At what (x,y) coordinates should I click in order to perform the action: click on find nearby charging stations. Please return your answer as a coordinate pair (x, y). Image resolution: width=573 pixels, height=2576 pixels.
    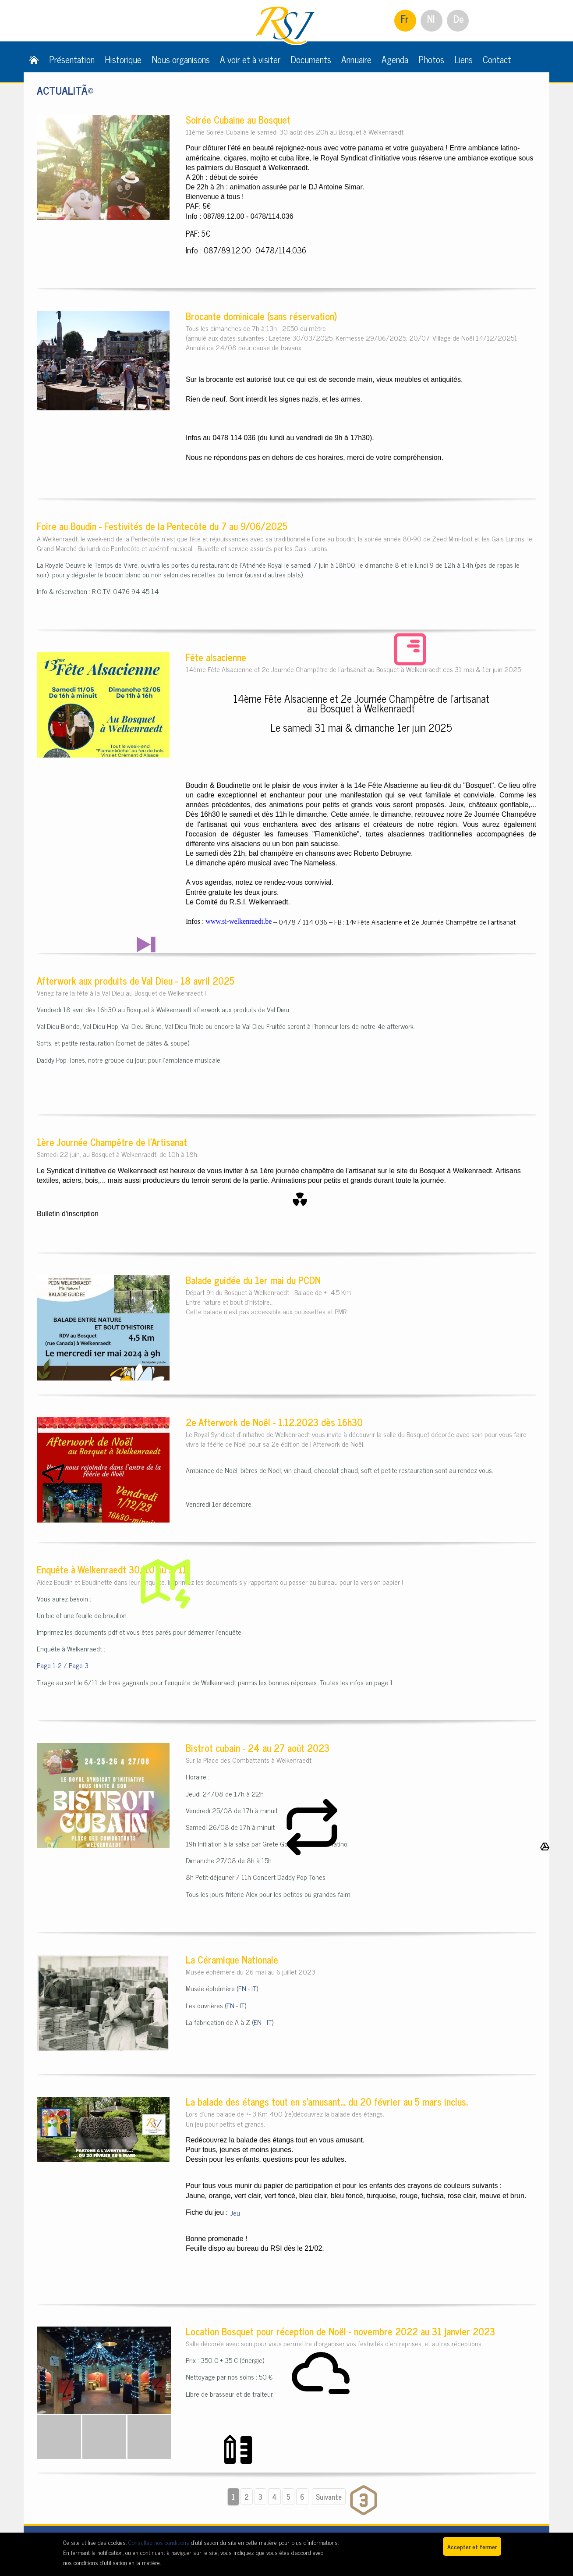
    Looking at the image, I should click on (165, 1581).